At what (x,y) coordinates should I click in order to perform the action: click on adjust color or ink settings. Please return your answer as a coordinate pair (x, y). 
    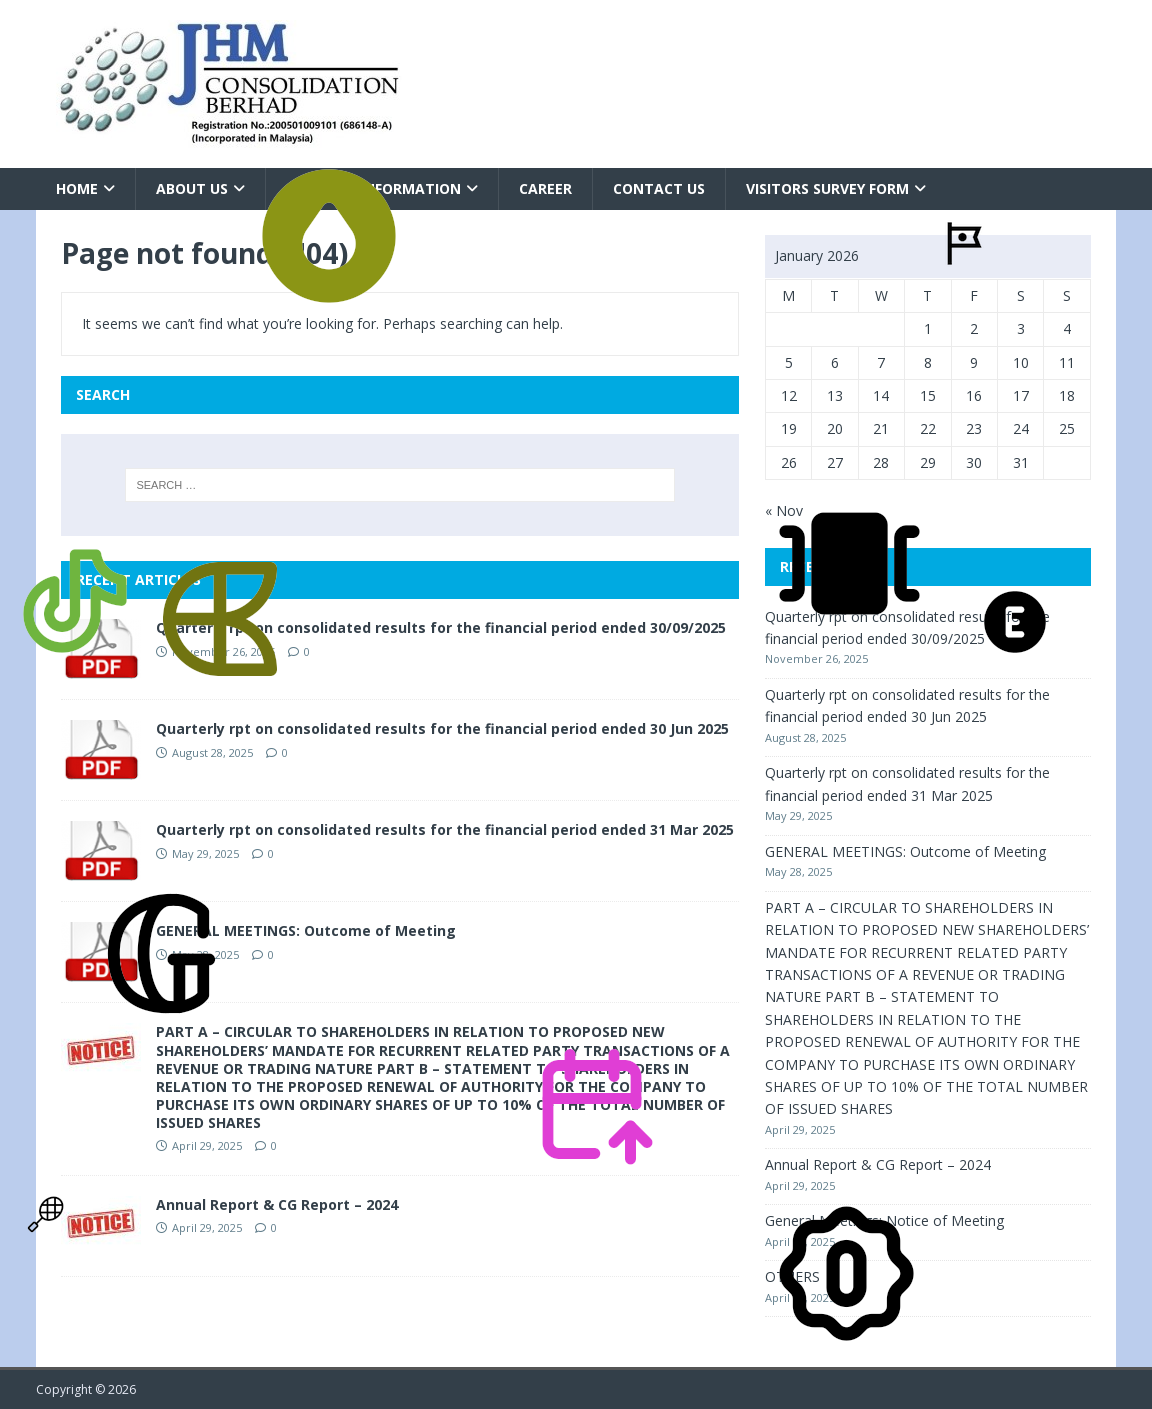
    Looking at the image, I should click on (329, 236).